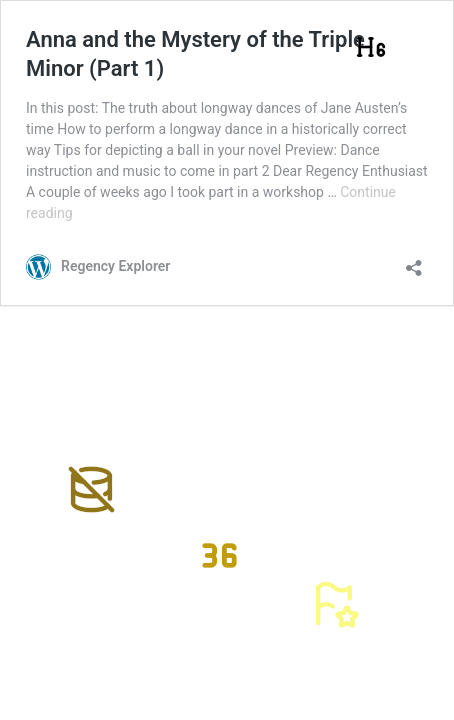 This screenshot has width=454, height=720. I want to click on format text as heading level 6, so click(371, 47).